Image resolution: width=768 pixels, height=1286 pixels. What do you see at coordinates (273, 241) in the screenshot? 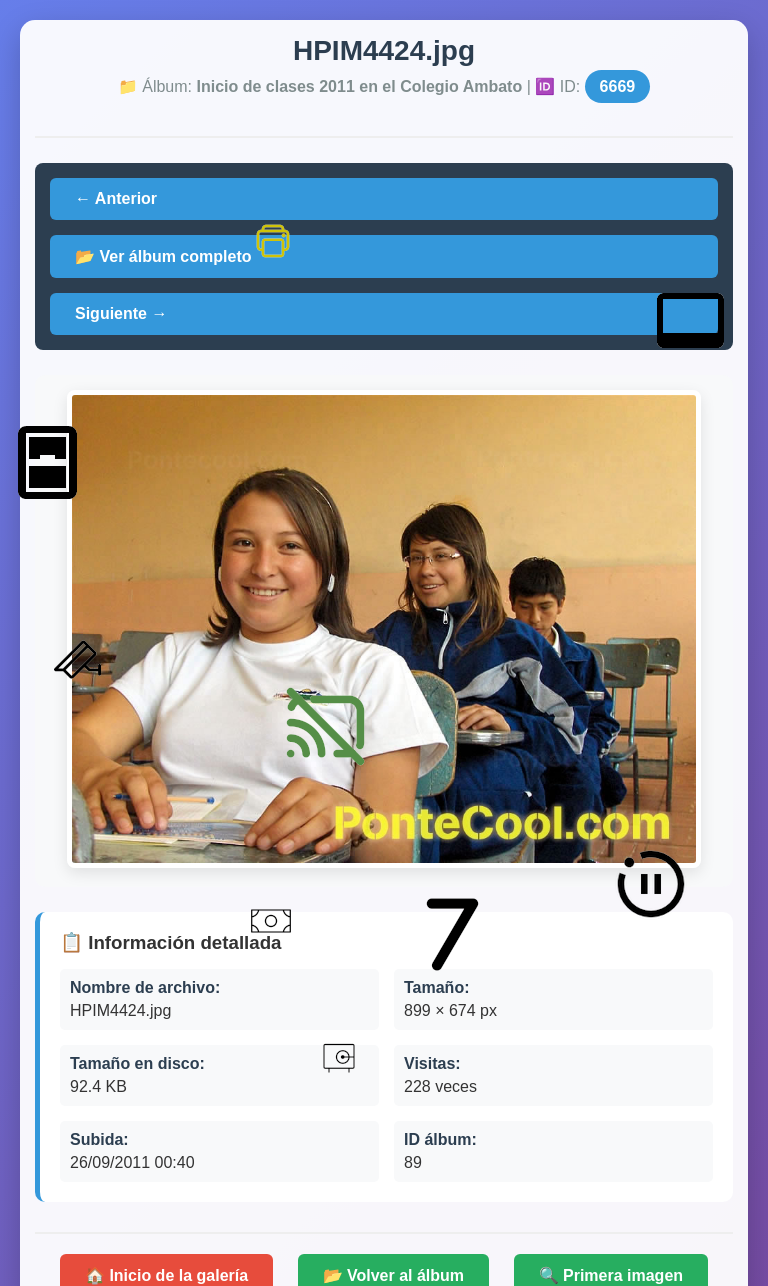
I see `print the current document` at bounding box center [273, 241].